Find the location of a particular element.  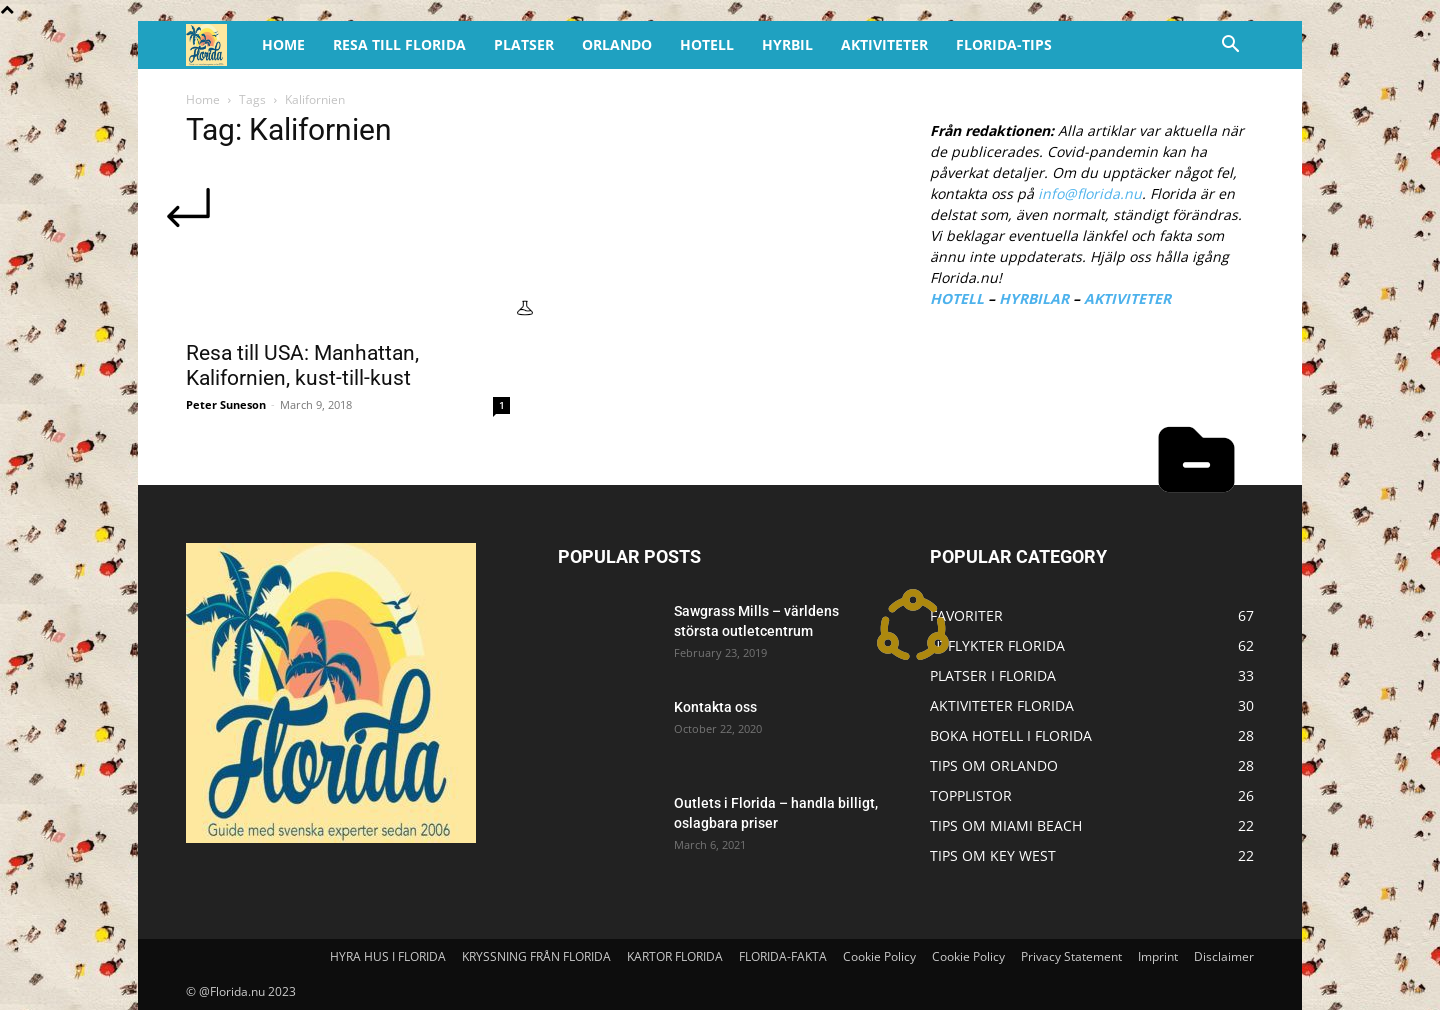

ubuntu operating system logo is located at coordinates (913, 625).